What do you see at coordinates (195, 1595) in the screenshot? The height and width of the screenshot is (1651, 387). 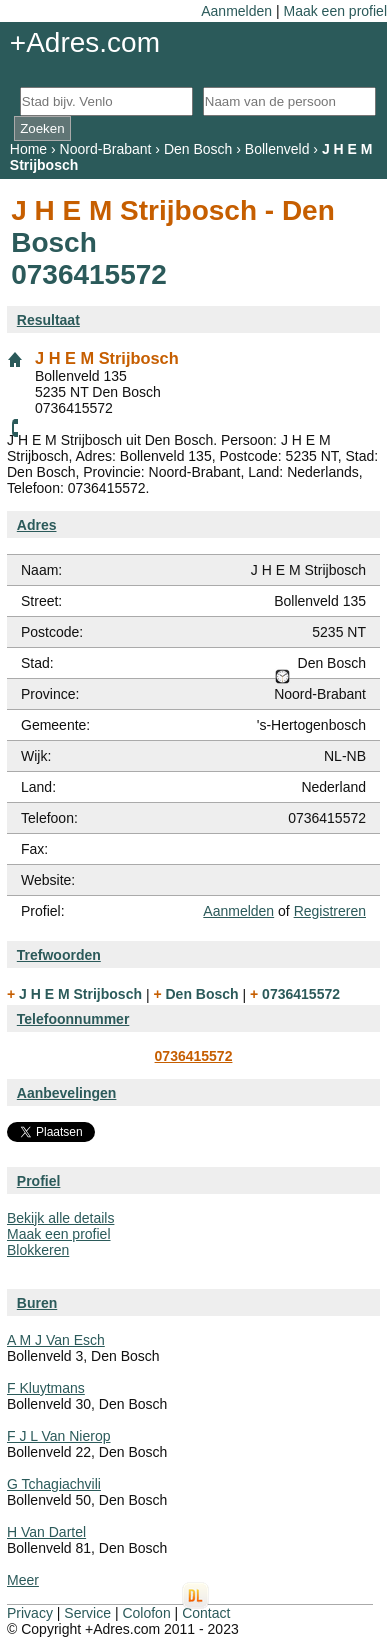 I see `launch dying light game` at bounding box center [195, 1595].